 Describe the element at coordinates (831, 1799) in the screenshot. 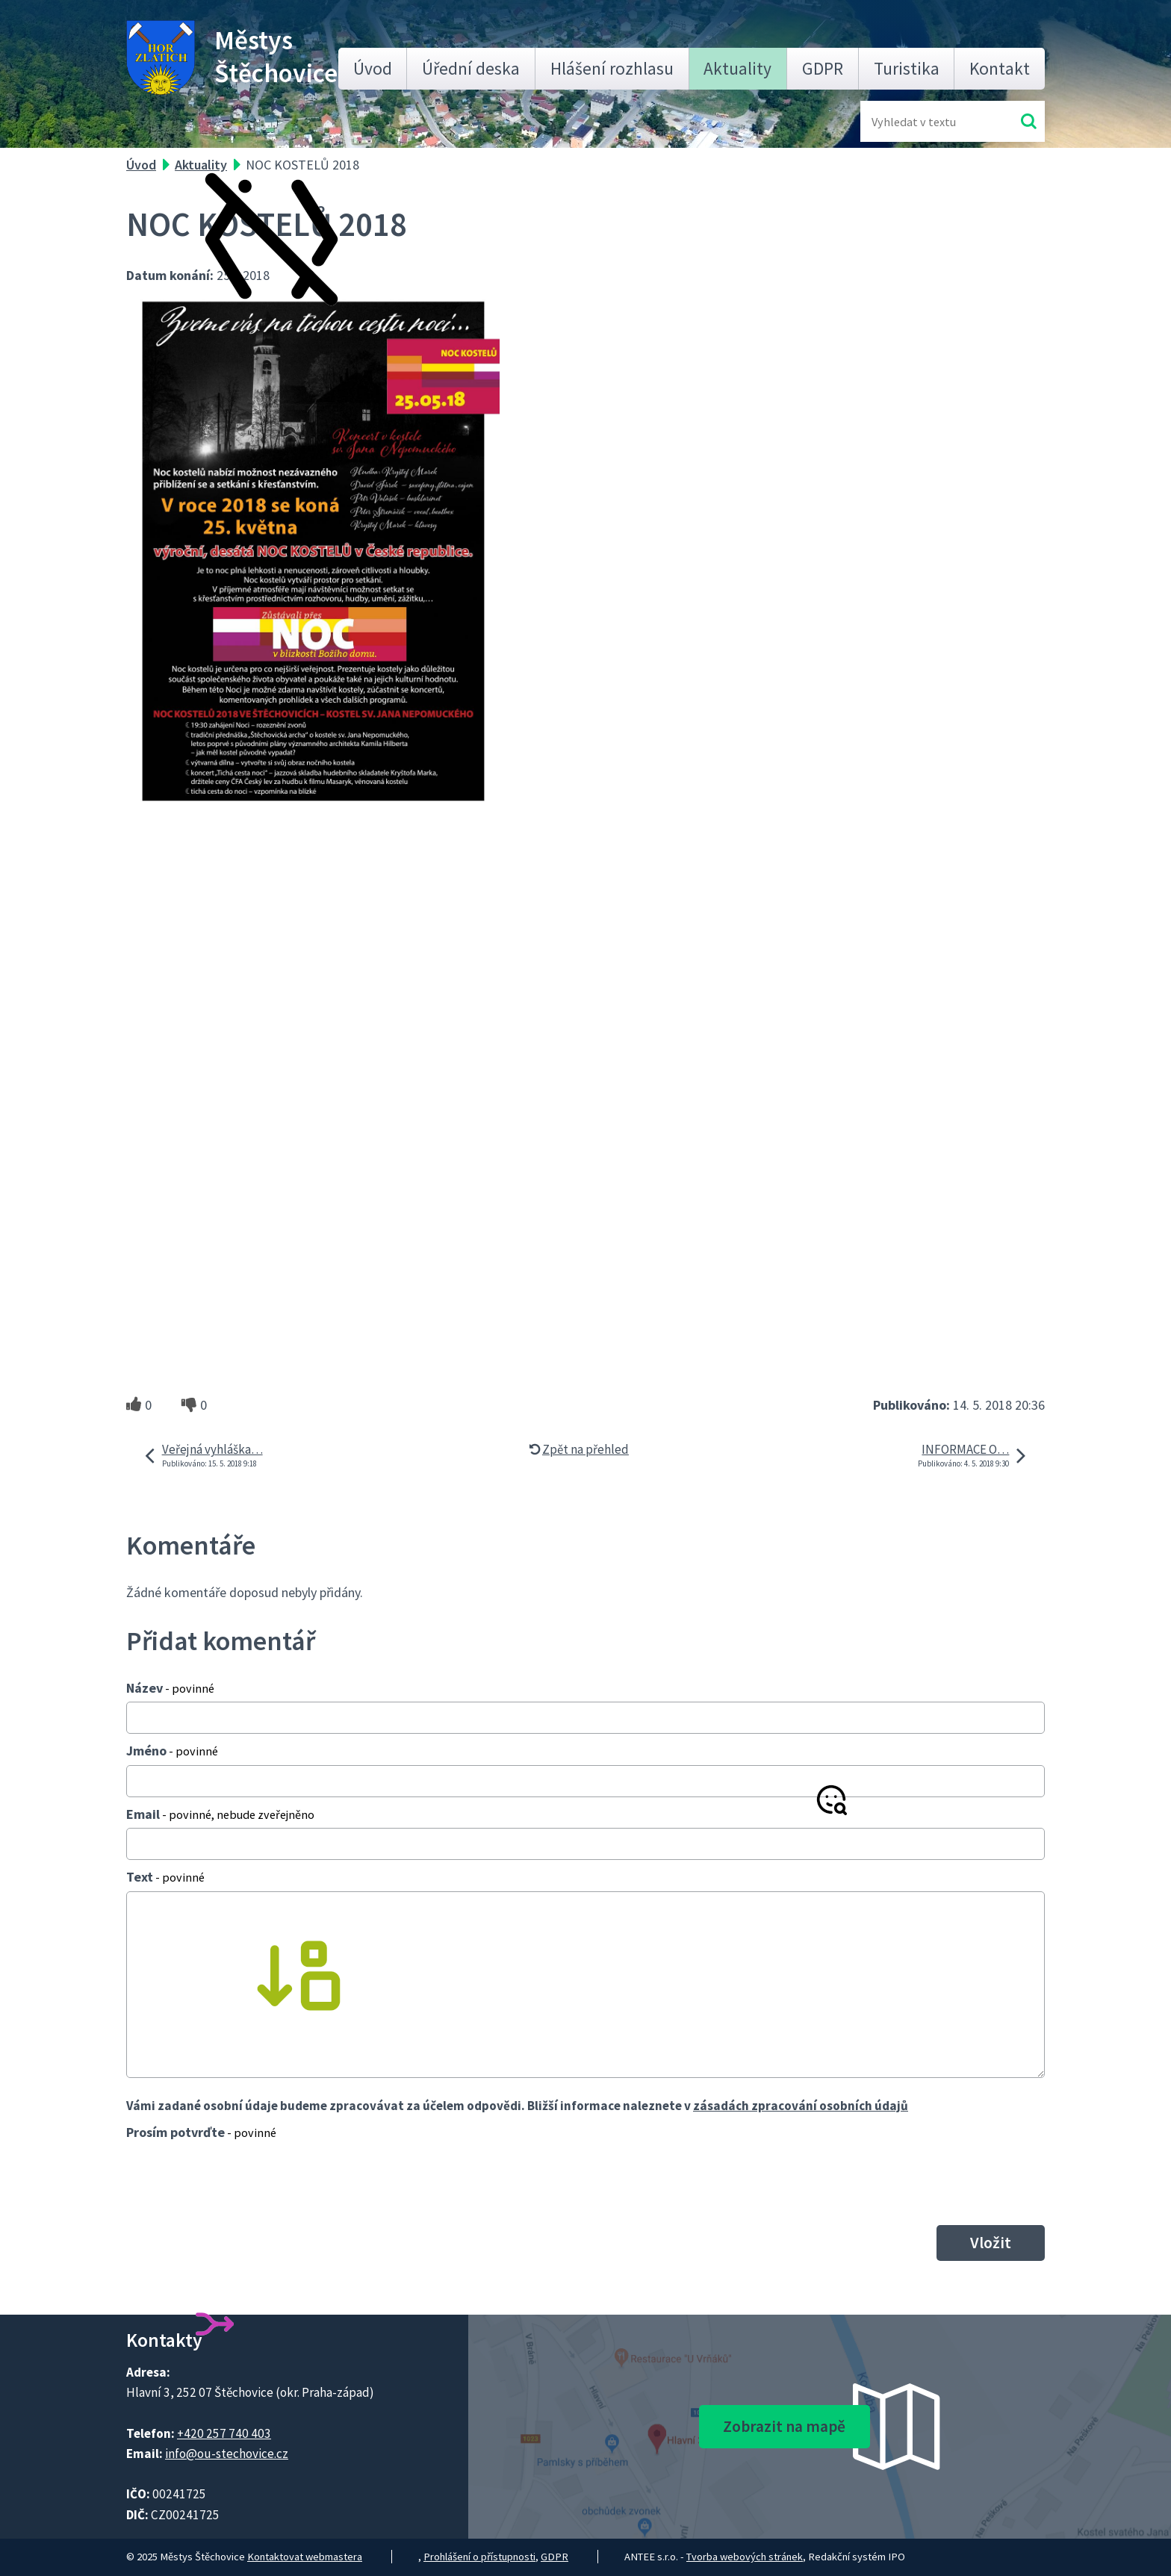

I see `search for emotions or mood filters` at that location.